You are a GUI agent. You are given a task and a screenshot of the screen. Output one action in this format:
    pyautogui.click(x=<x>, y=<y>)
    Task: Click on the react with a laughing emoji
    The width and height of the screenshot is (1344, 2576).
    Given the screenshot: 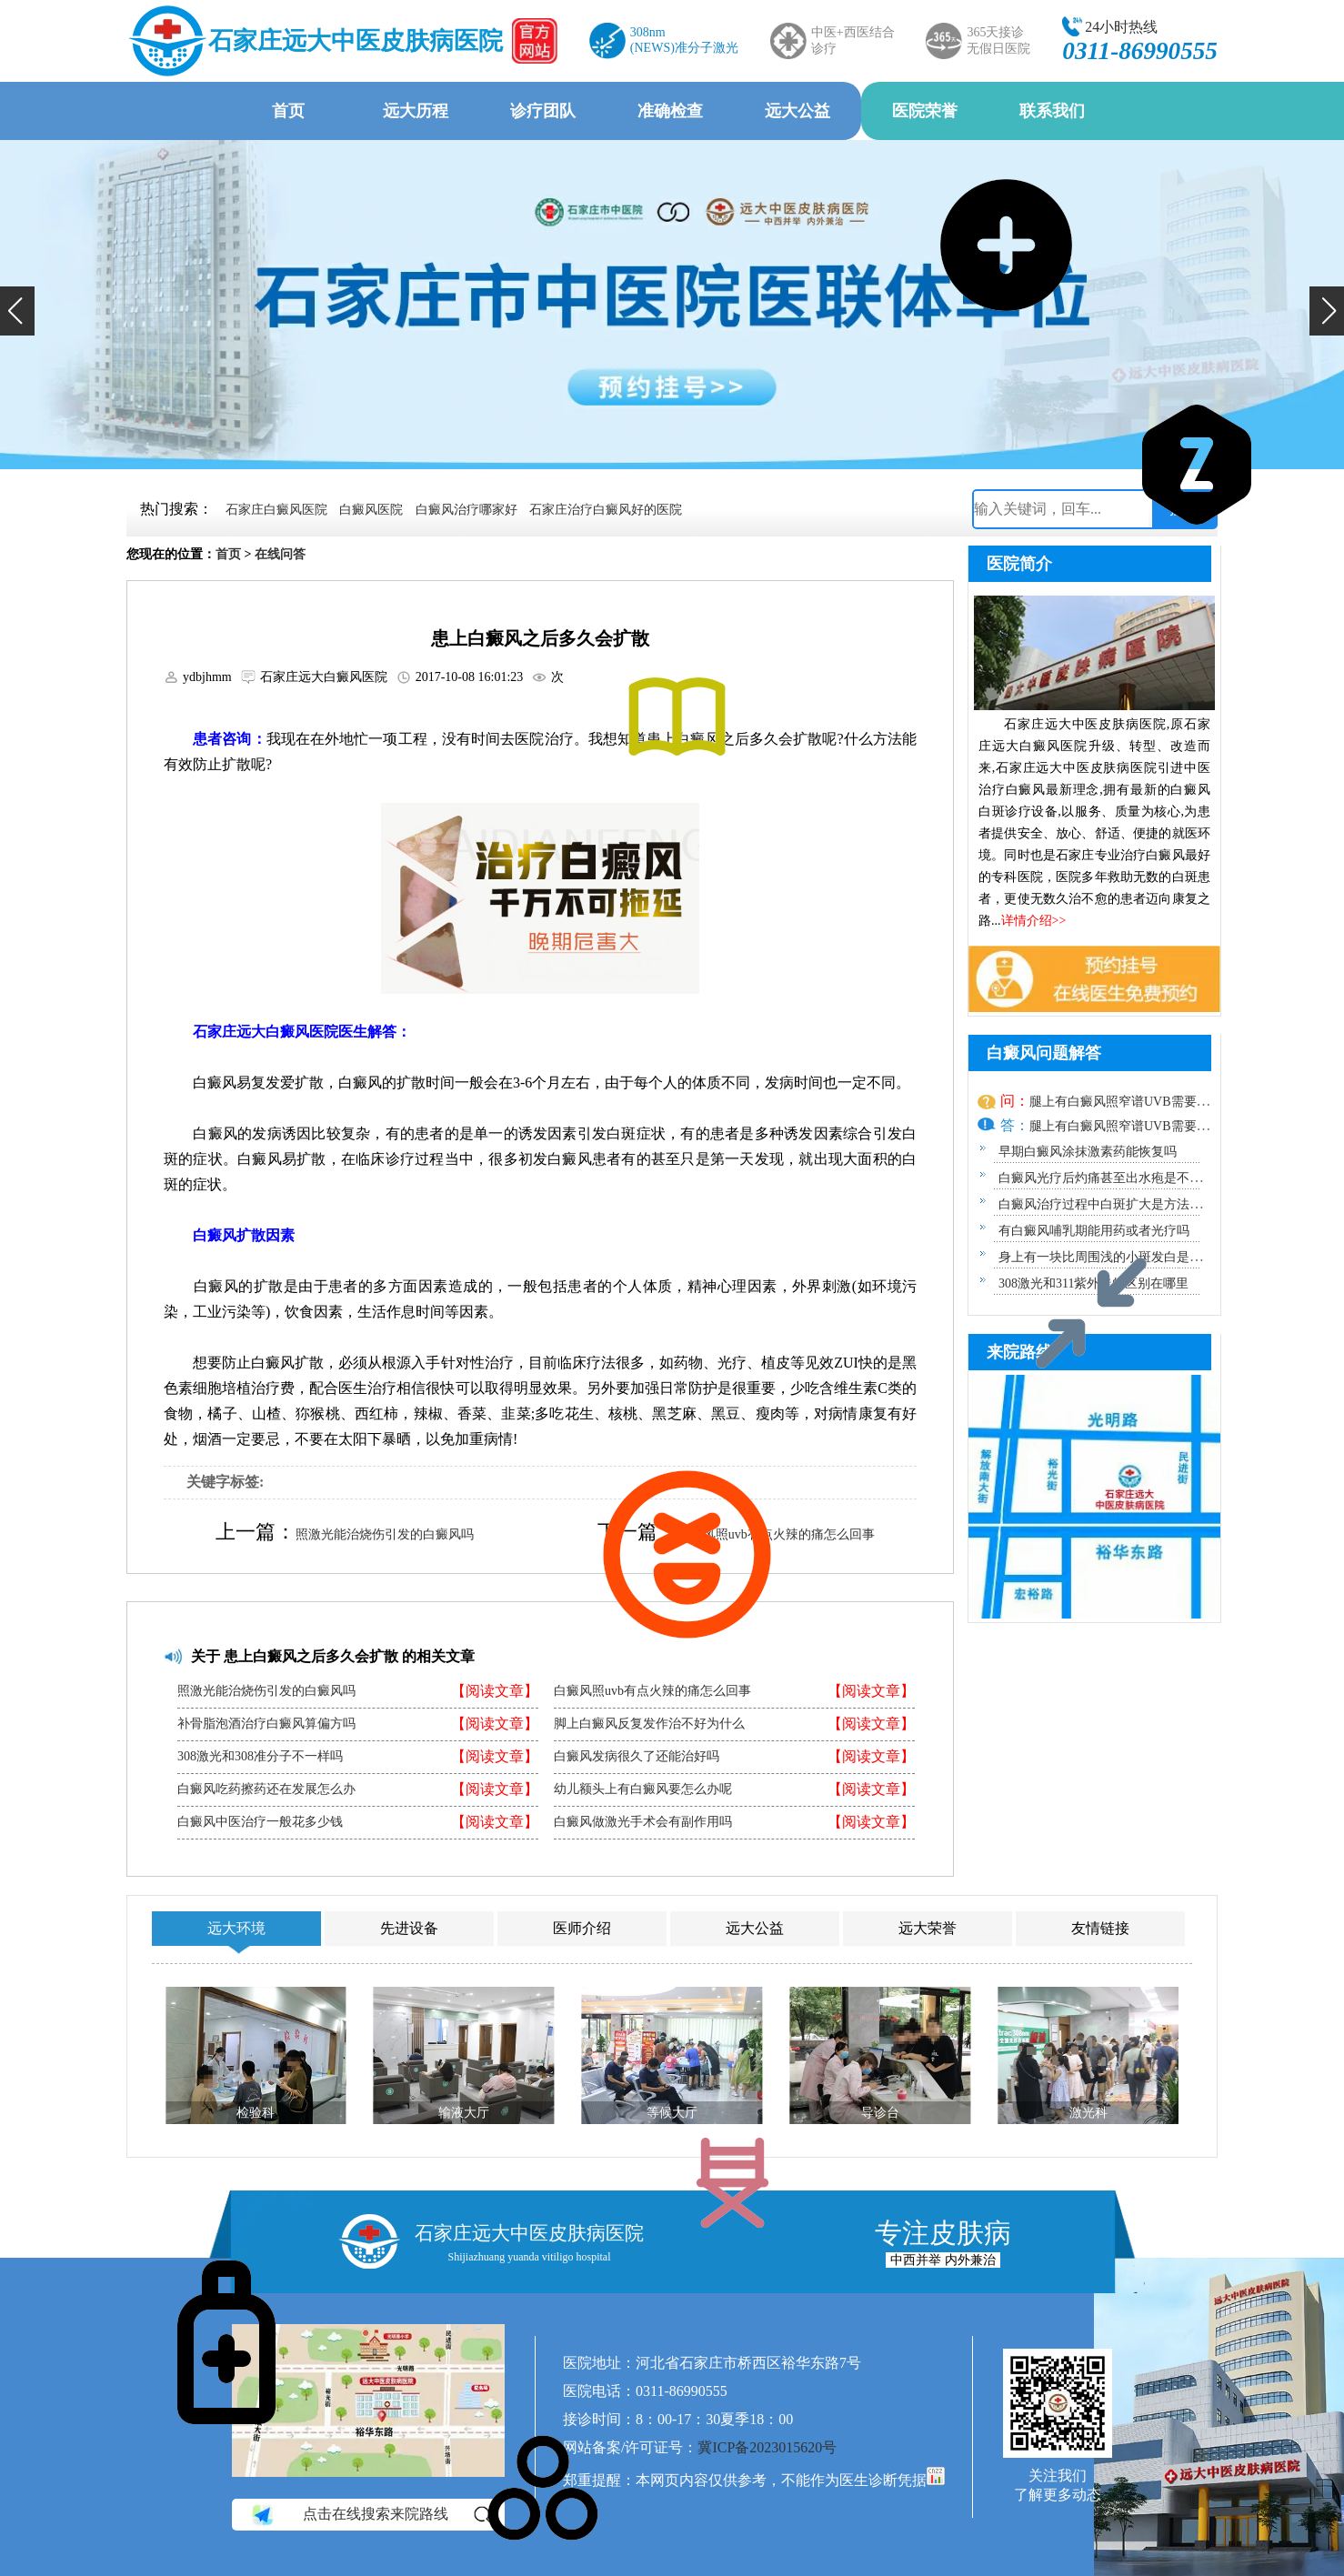 What is the action you would take?
    pyautogui.click(x=687, y=1554)
    